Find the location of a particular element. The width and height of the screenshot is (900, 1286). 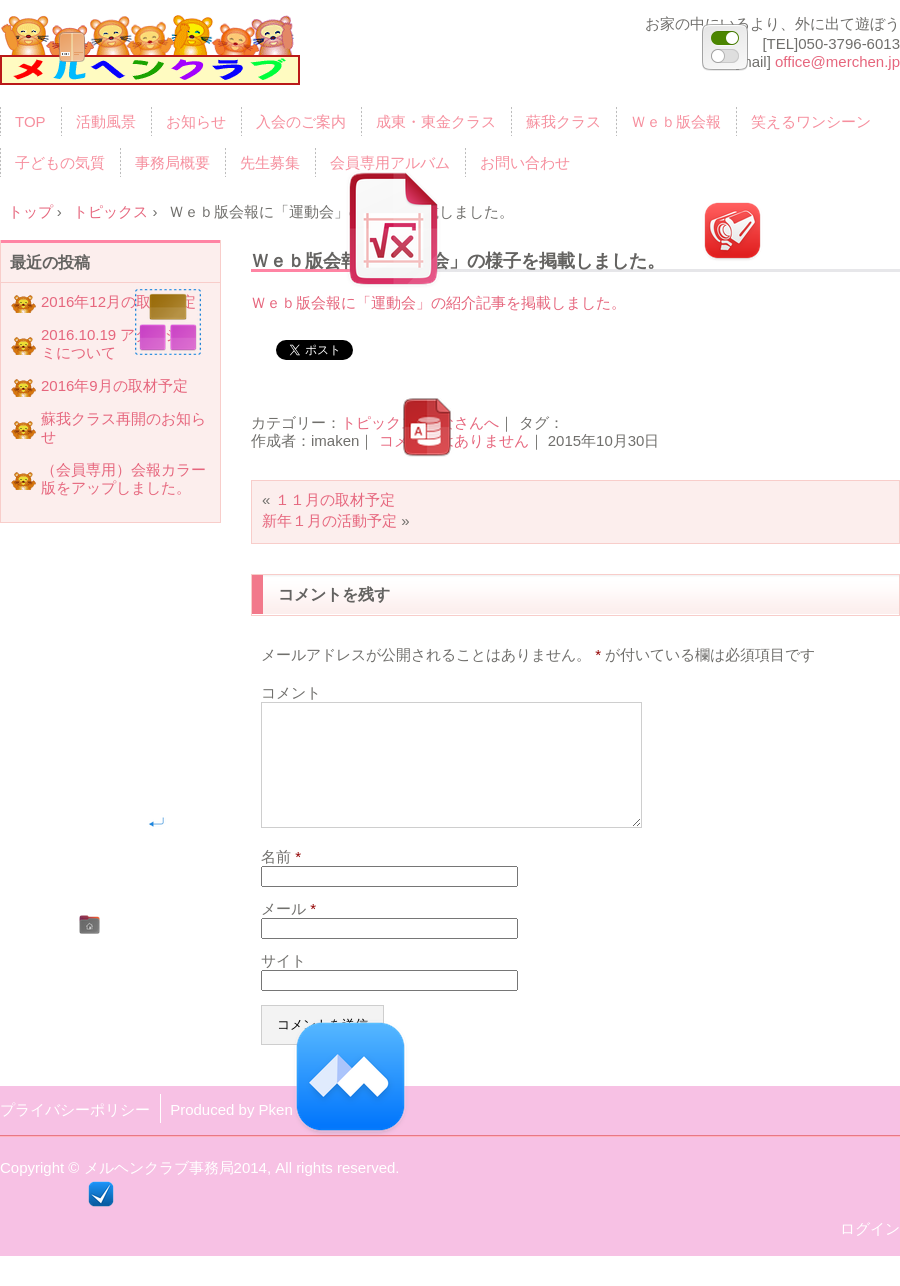

access your home folder is located at coordinates (89, 924).